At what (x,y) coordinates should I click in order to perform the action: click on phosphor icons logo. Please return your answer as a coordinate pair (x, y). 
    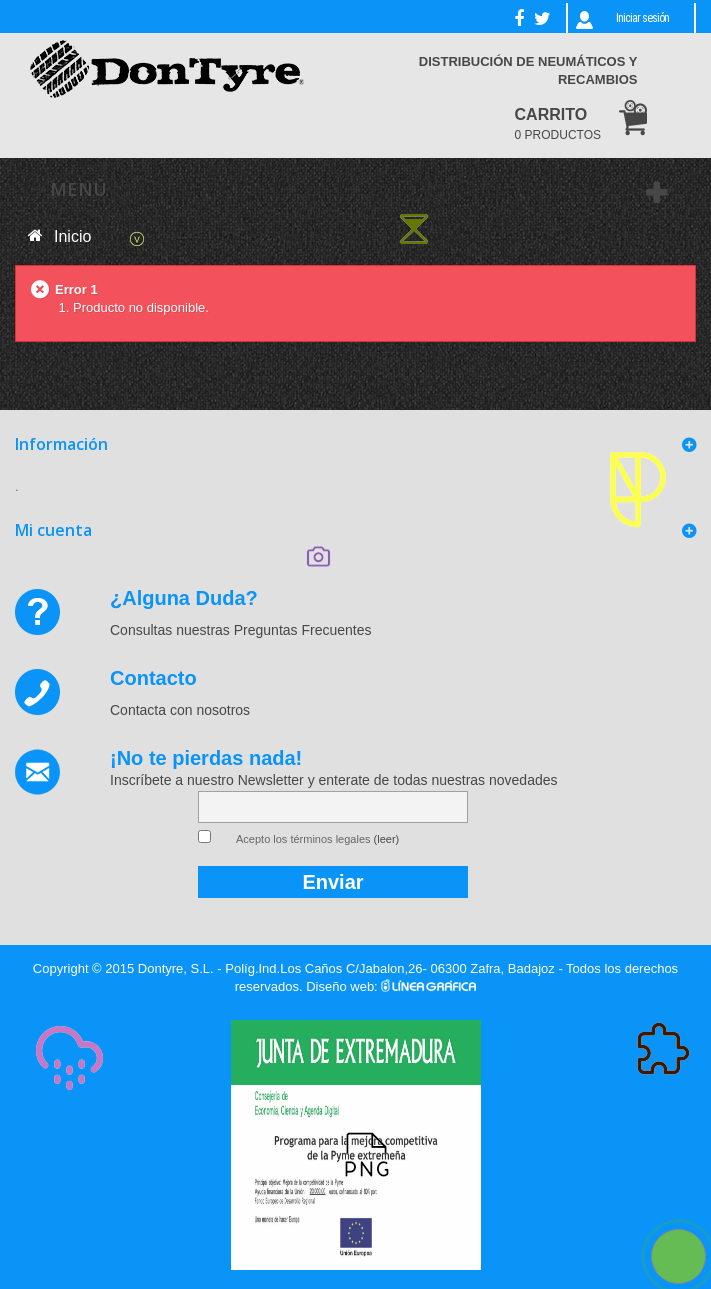
    Looking at the image, I should click on (632, 485).